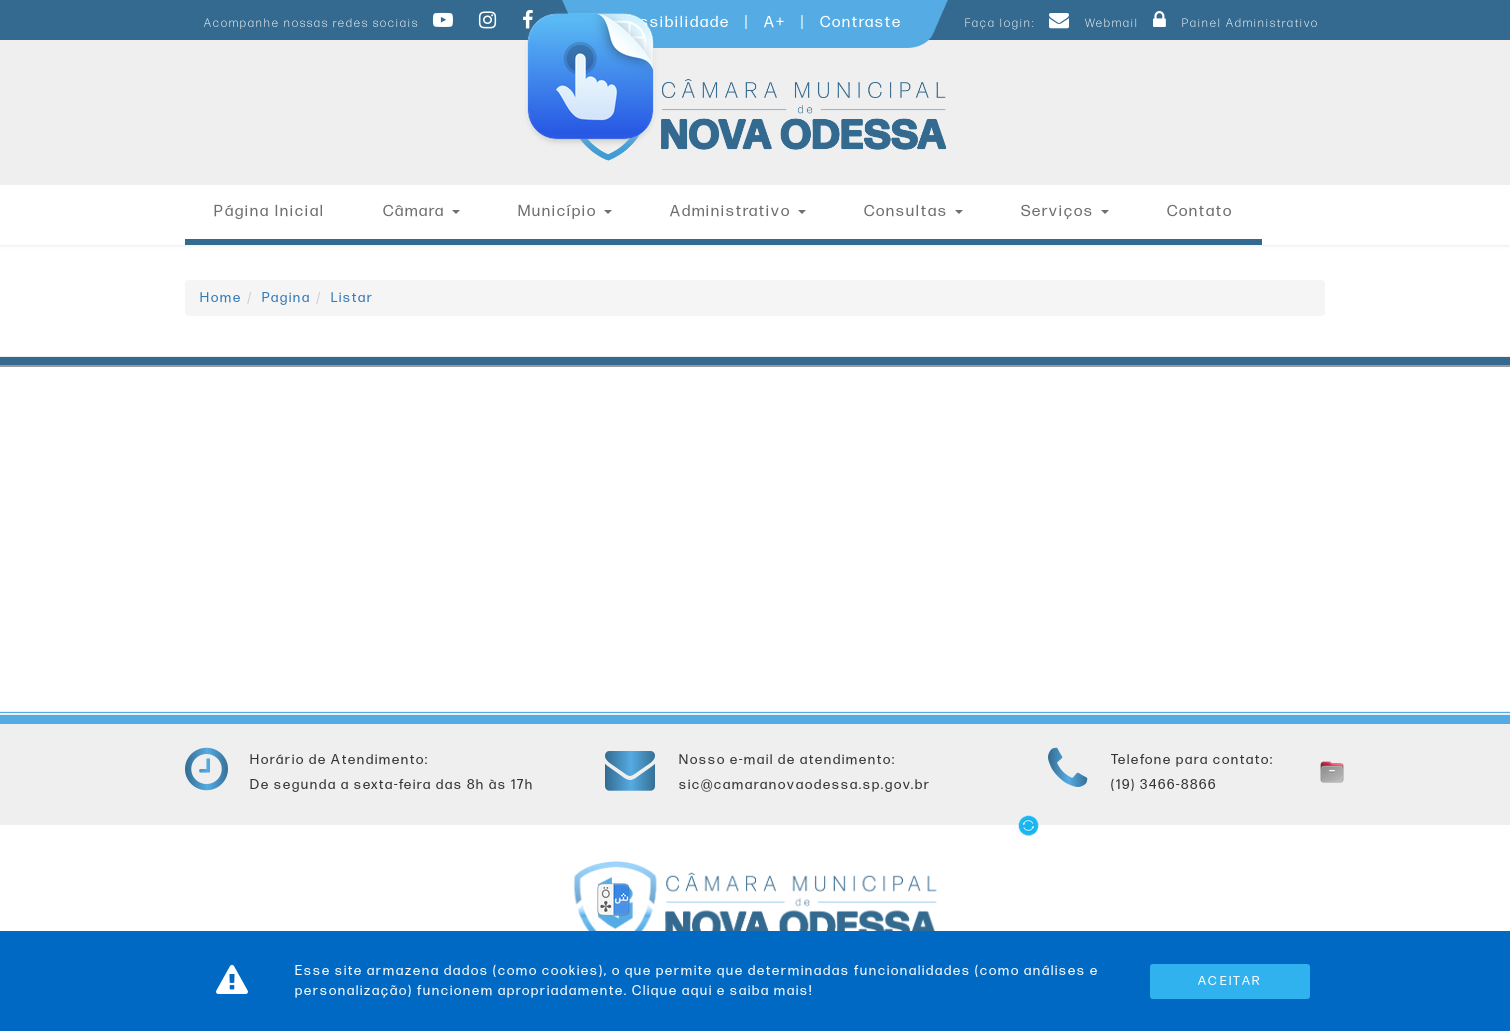  I want to click on open touchscreen settings and preferences, so click(590, 76).